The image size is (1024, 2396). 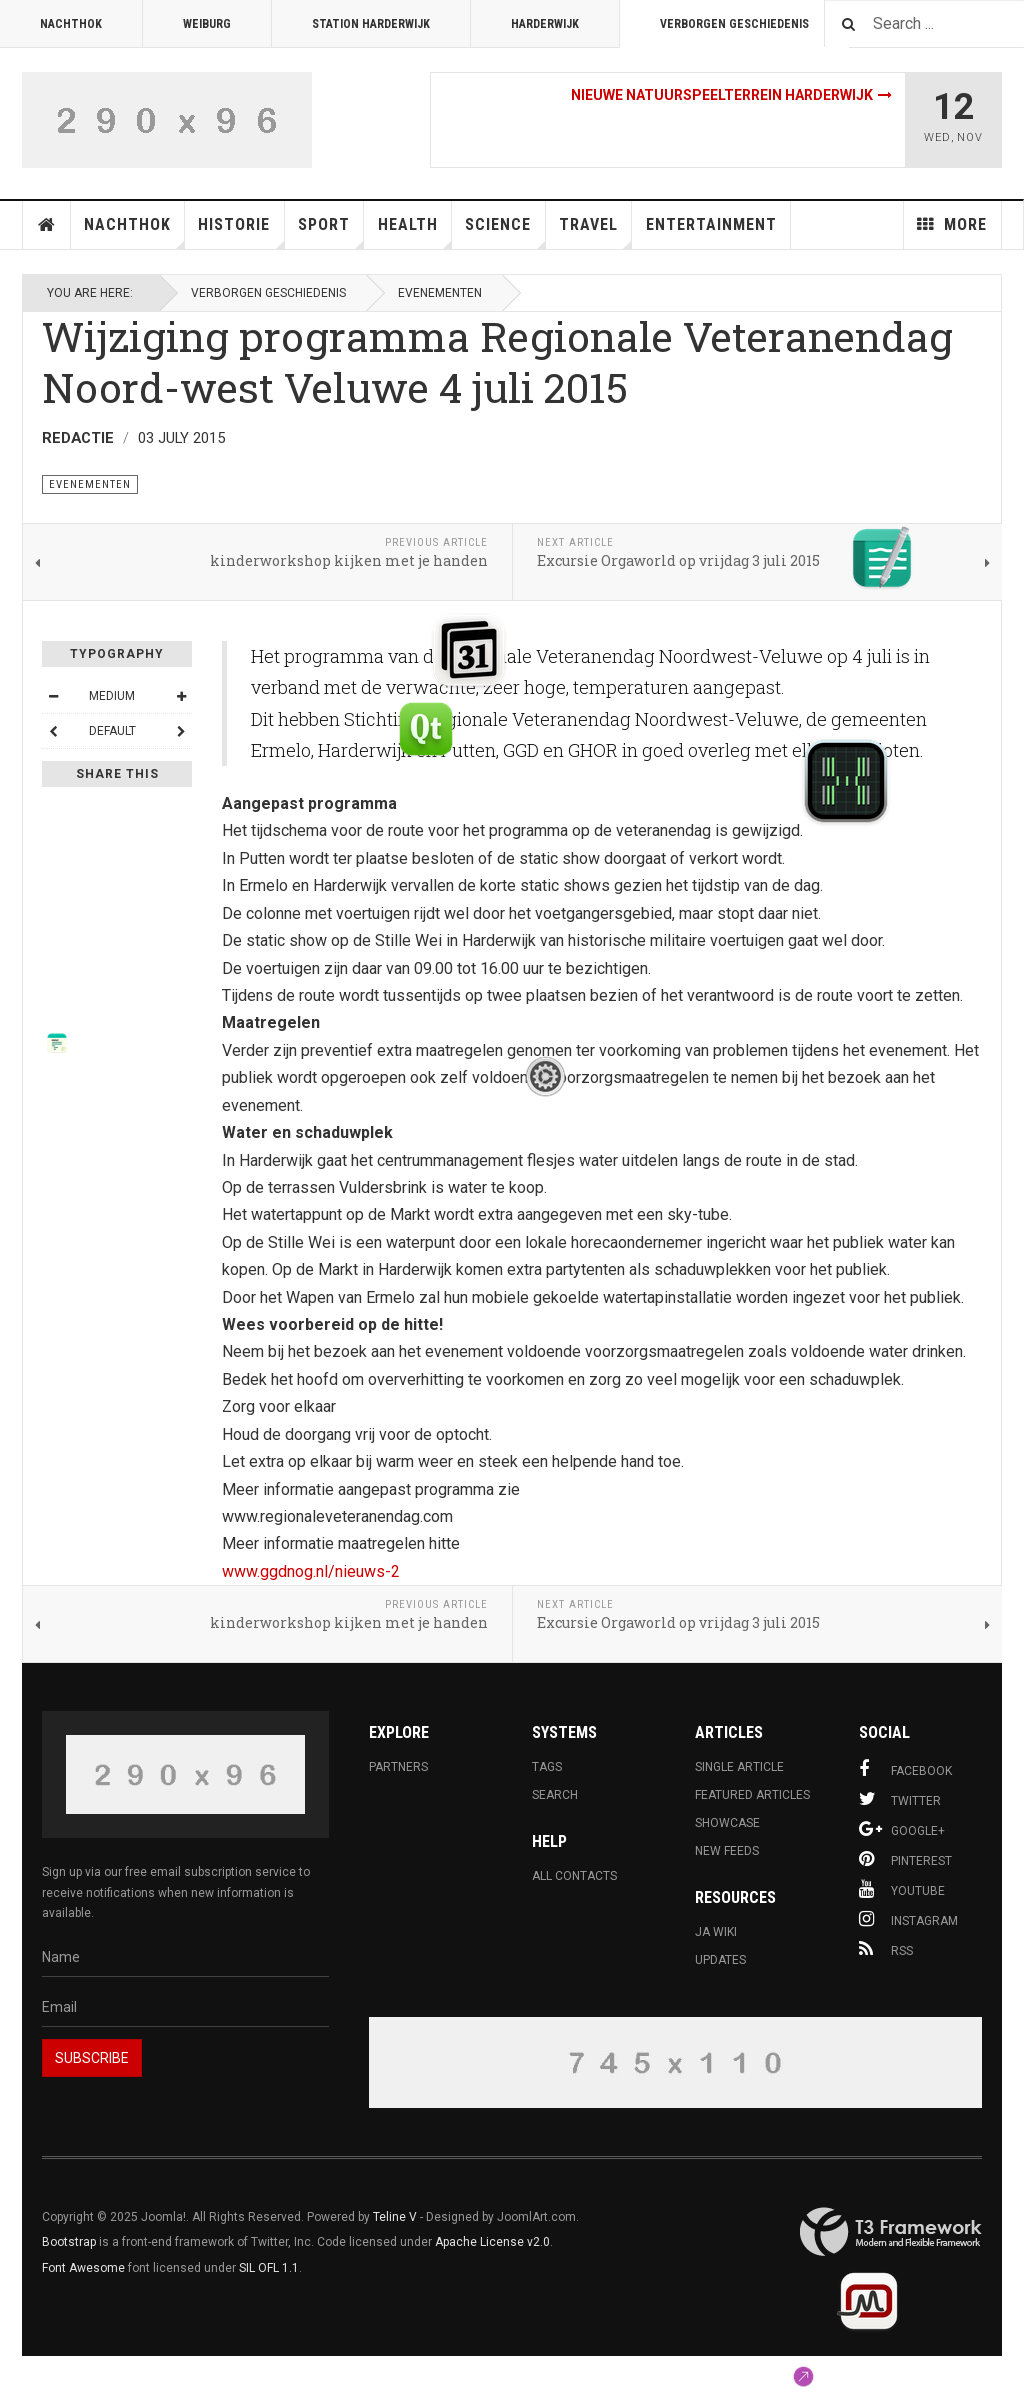 I want to click on open system settings, so click(x=545, y=1076).